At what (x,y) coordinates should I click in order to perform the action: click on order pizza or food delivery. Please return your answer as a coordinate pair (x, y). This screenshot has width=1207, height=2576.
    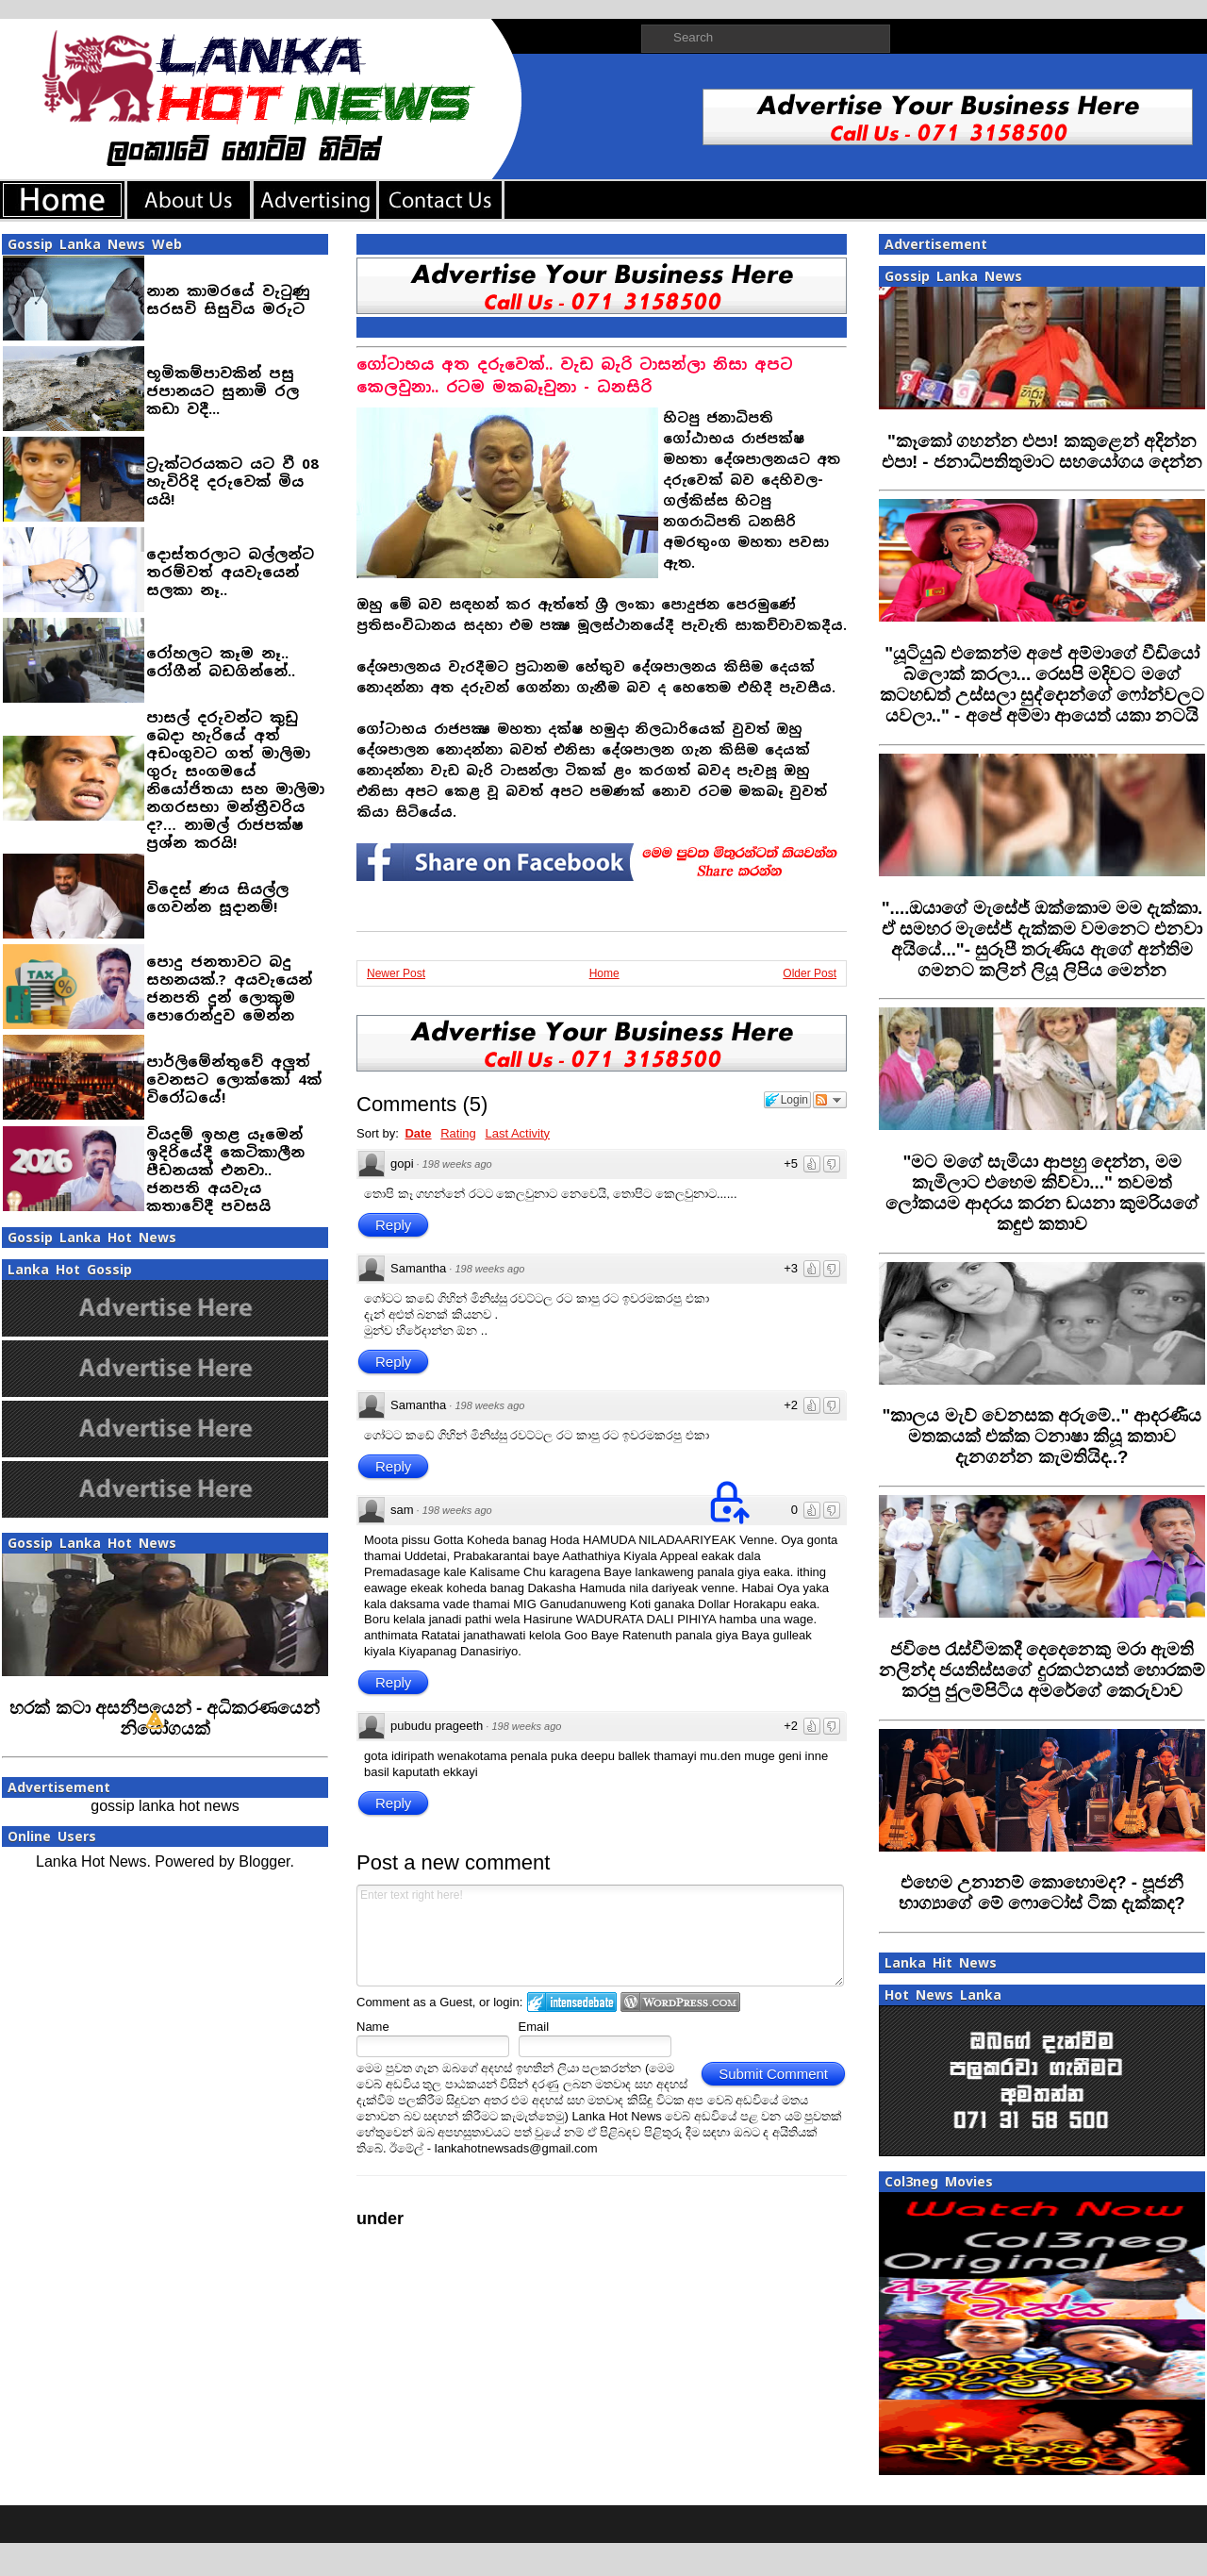
    Looking at the image, I should click on (155, 1720).